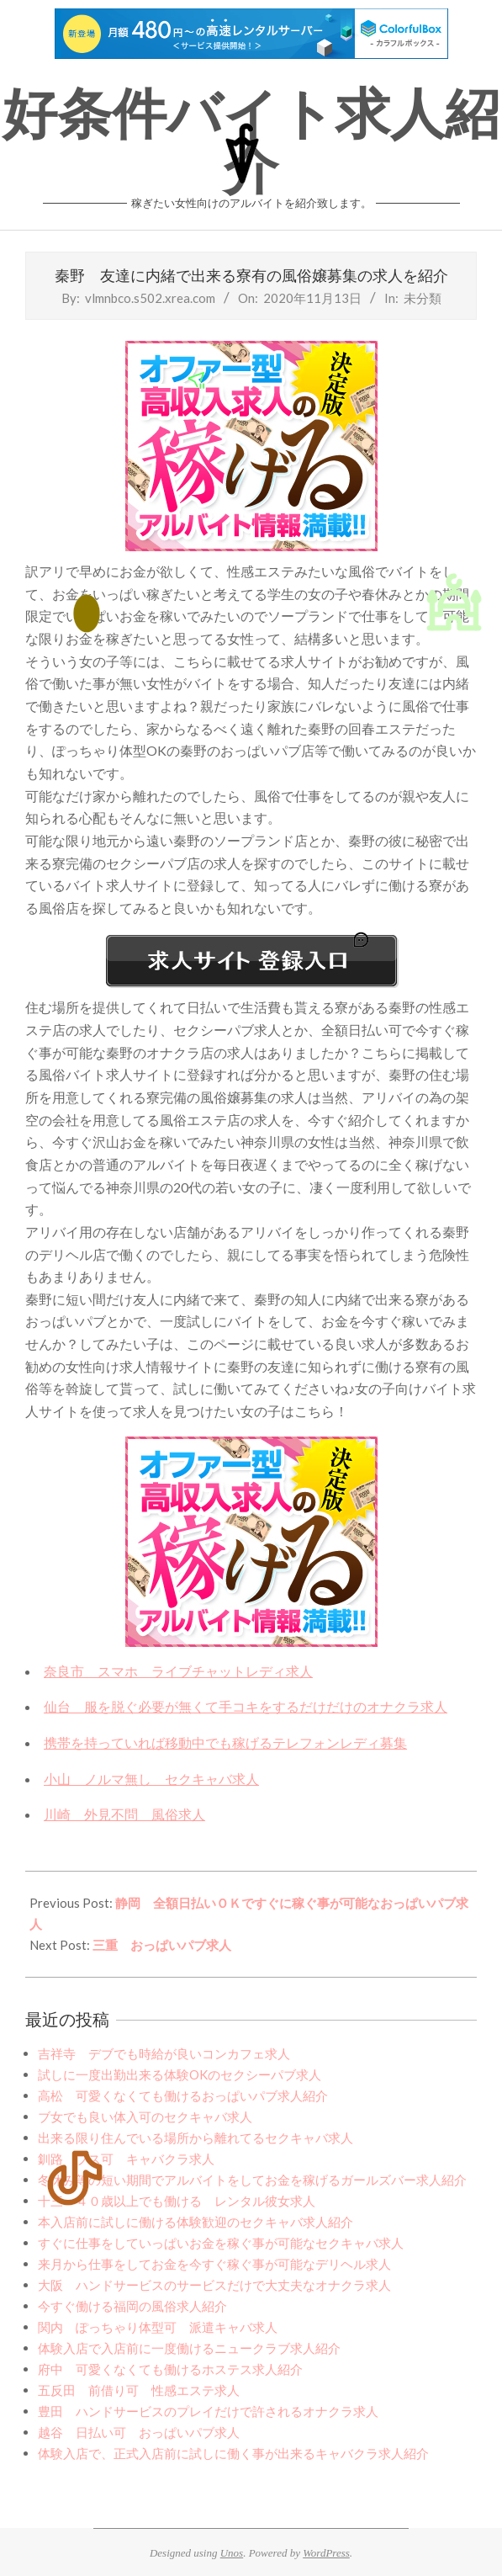 The width and height of the screenshot is (502, 2576). What do you see at coordinates (242, 155) in the screenshot?
I see `indicates rainy weather conditions` at bounding box center [242, 155].